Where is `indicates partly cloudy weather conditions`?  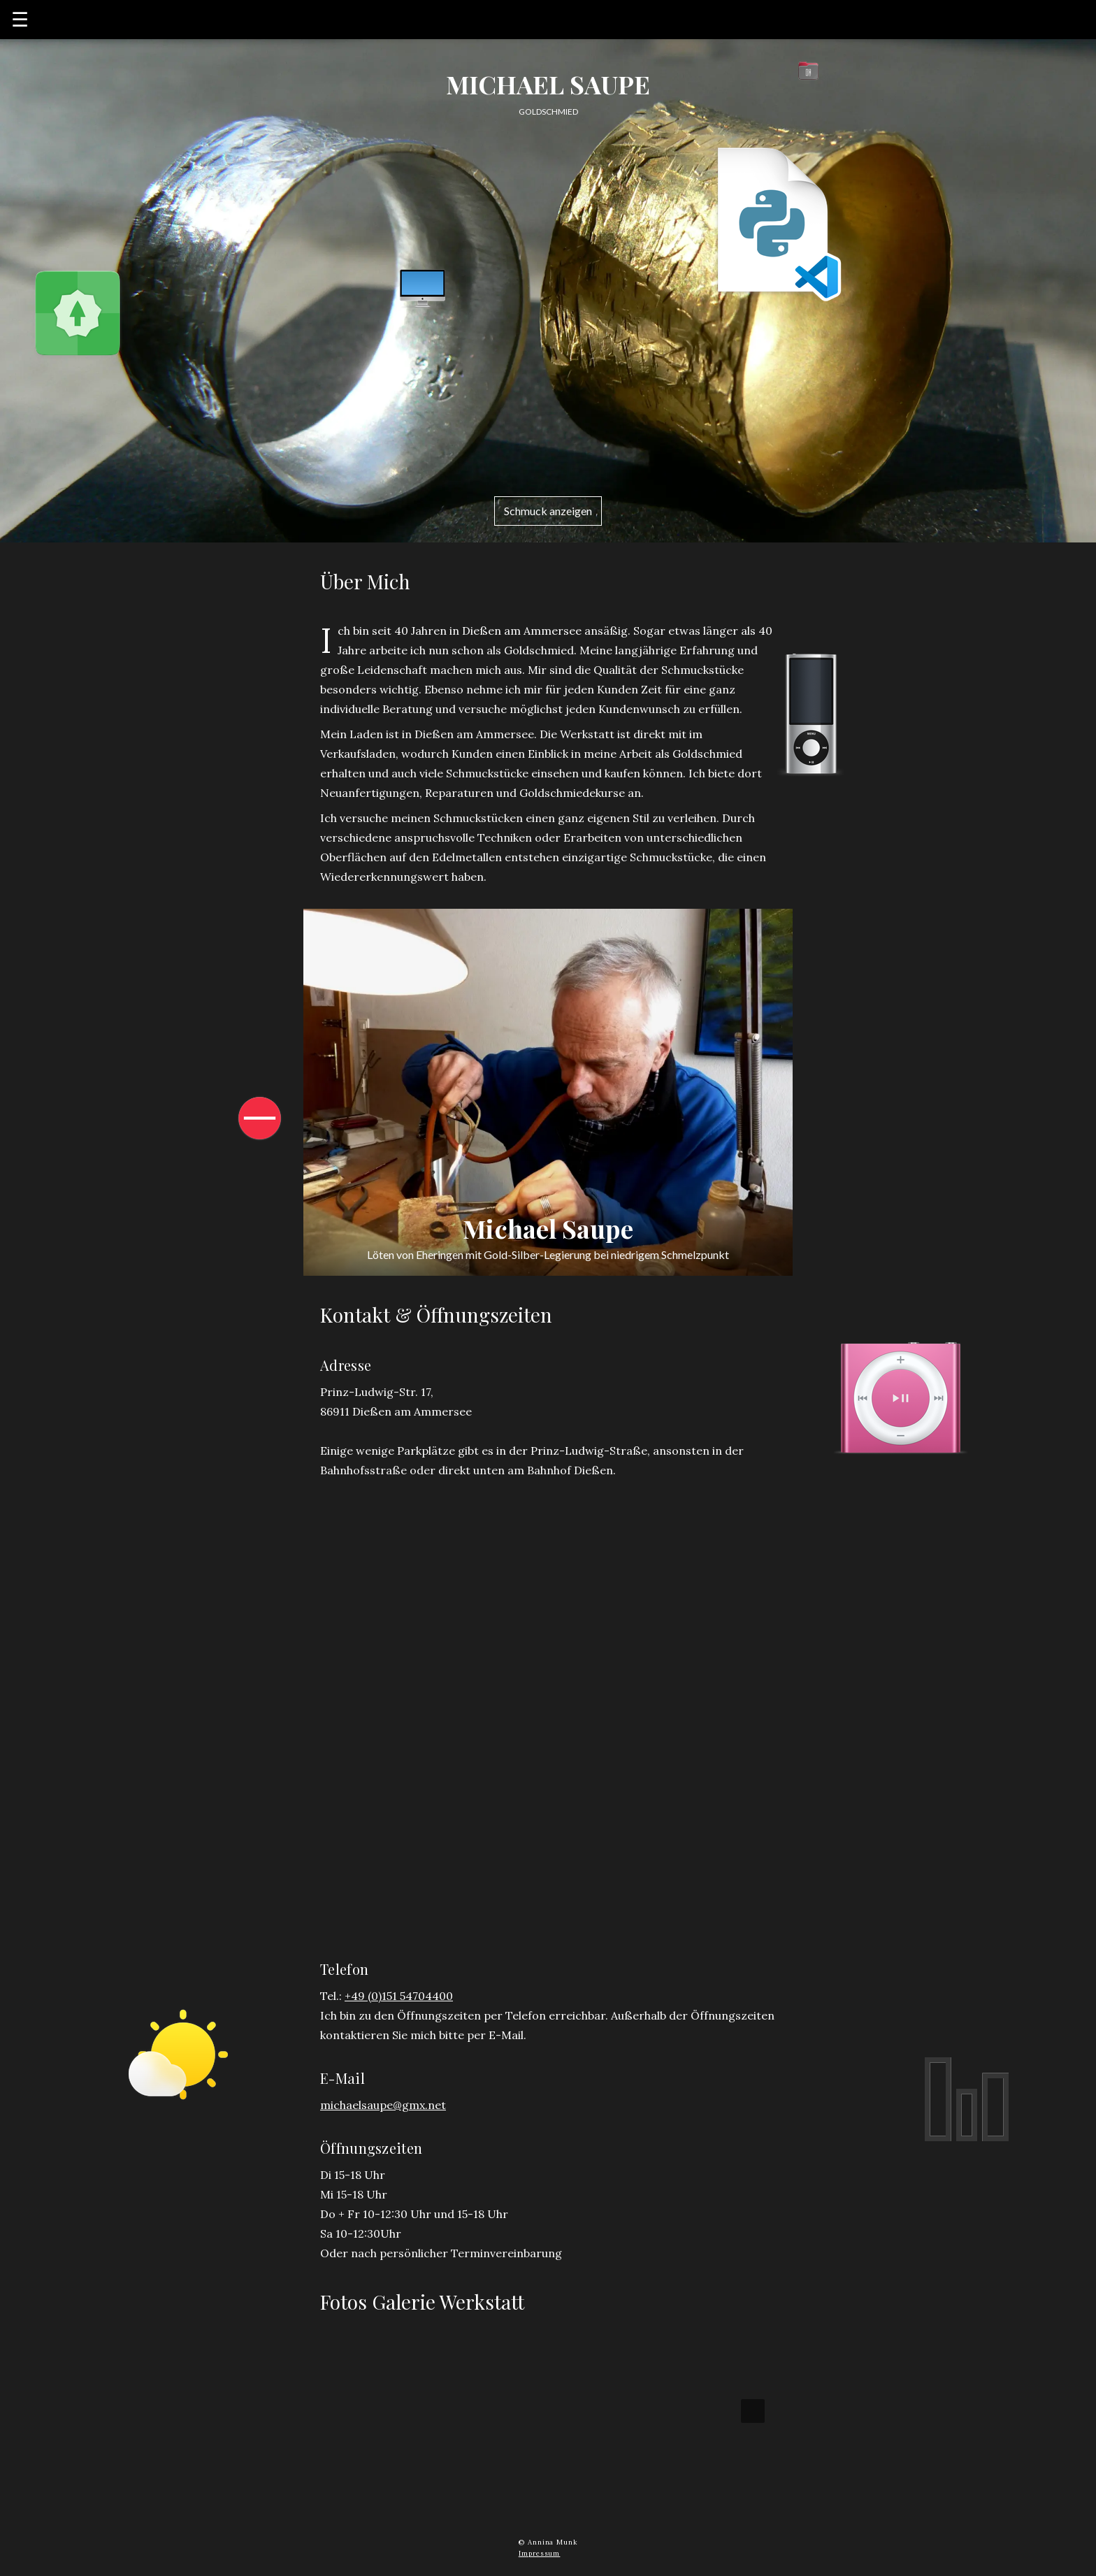
indicates partly cloudy weather conditions is located at coordinates (178, 2055).